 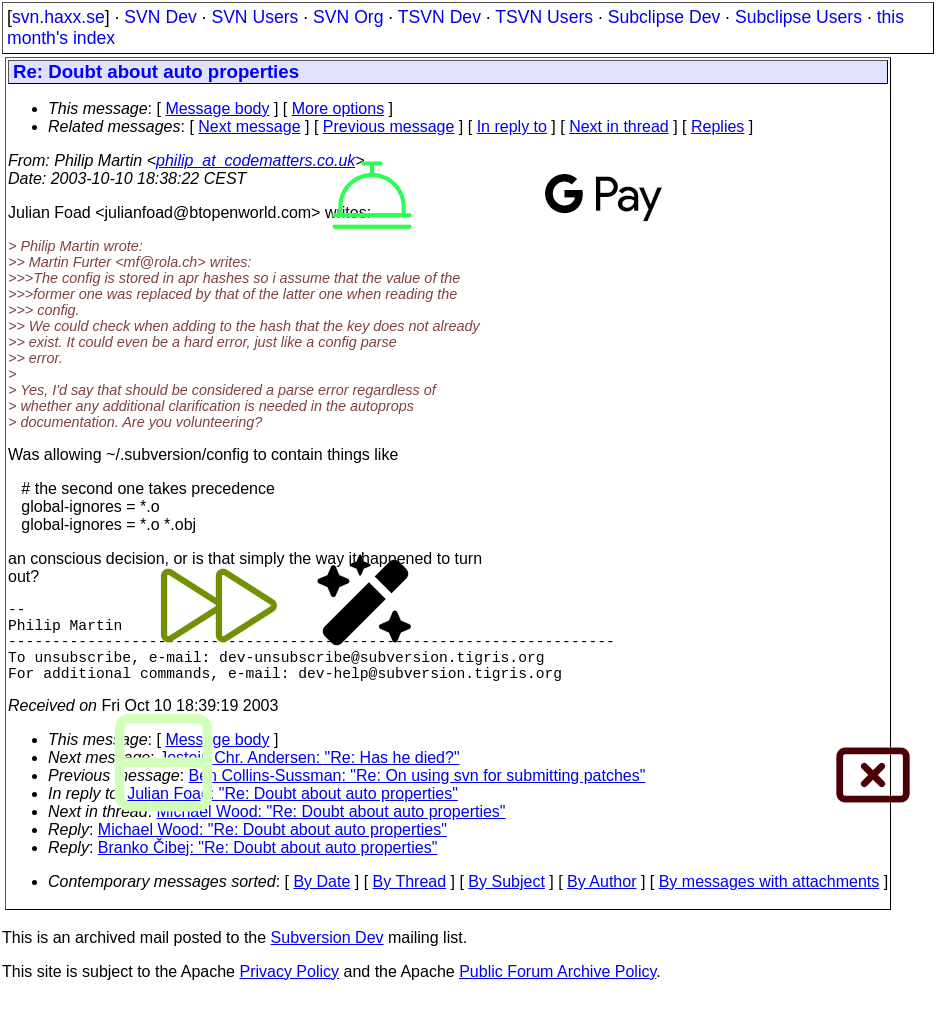 I want to click on pay with google pay, so click(x=603, y=197).